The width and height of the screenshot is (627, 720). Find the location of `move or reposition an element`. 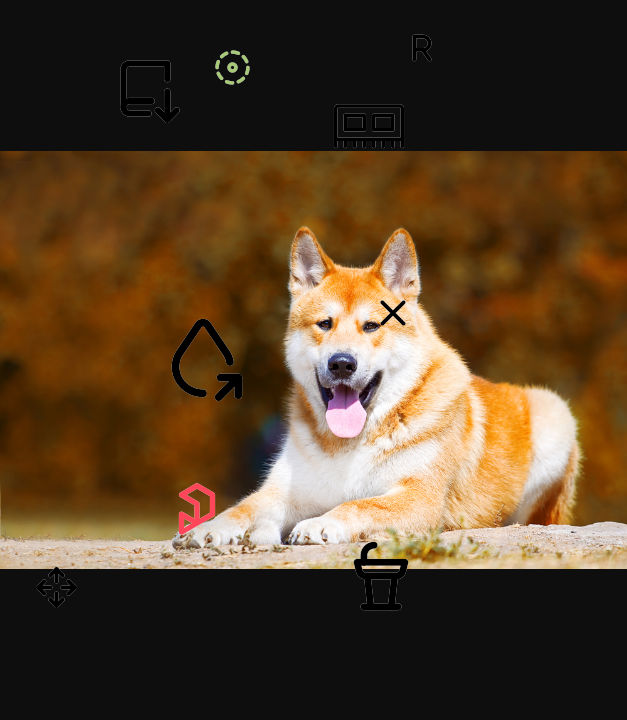

move or reposition an element is located at coordinates (56, 587).